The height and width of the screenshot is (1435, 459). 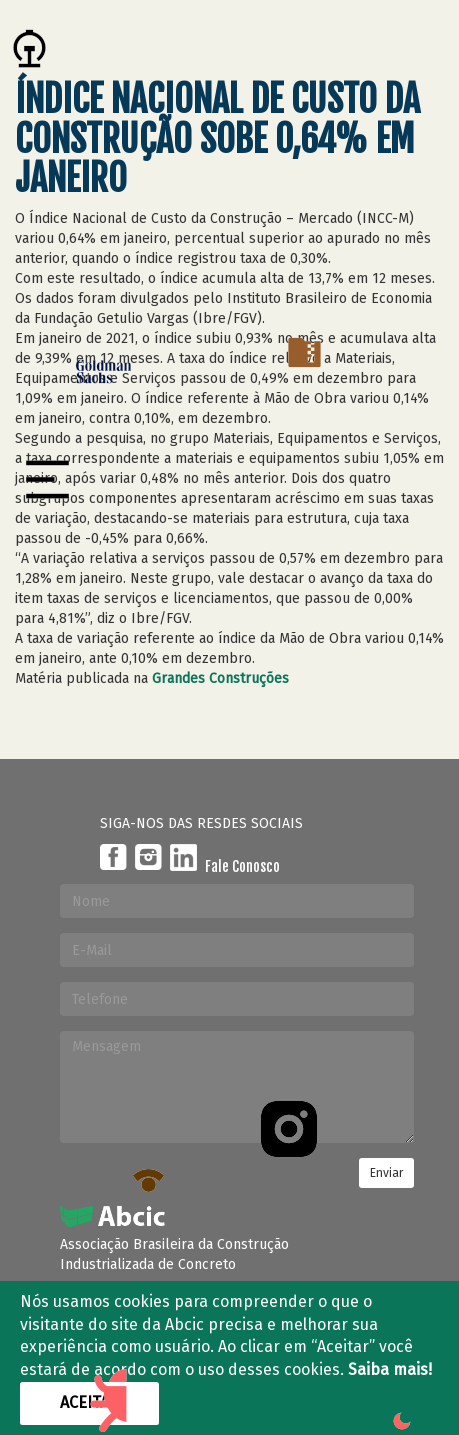 I want to click on open compressed folder, so click(x=304, y=352).